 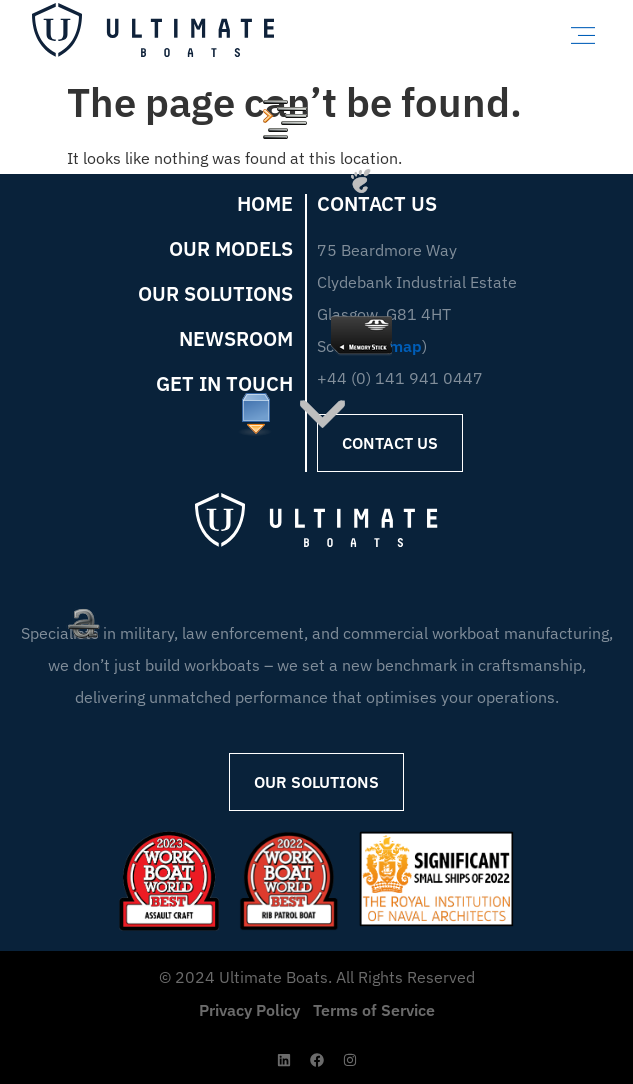 I want to click on apply strikethrough formatting to selected text, so click(x=85, y=624).